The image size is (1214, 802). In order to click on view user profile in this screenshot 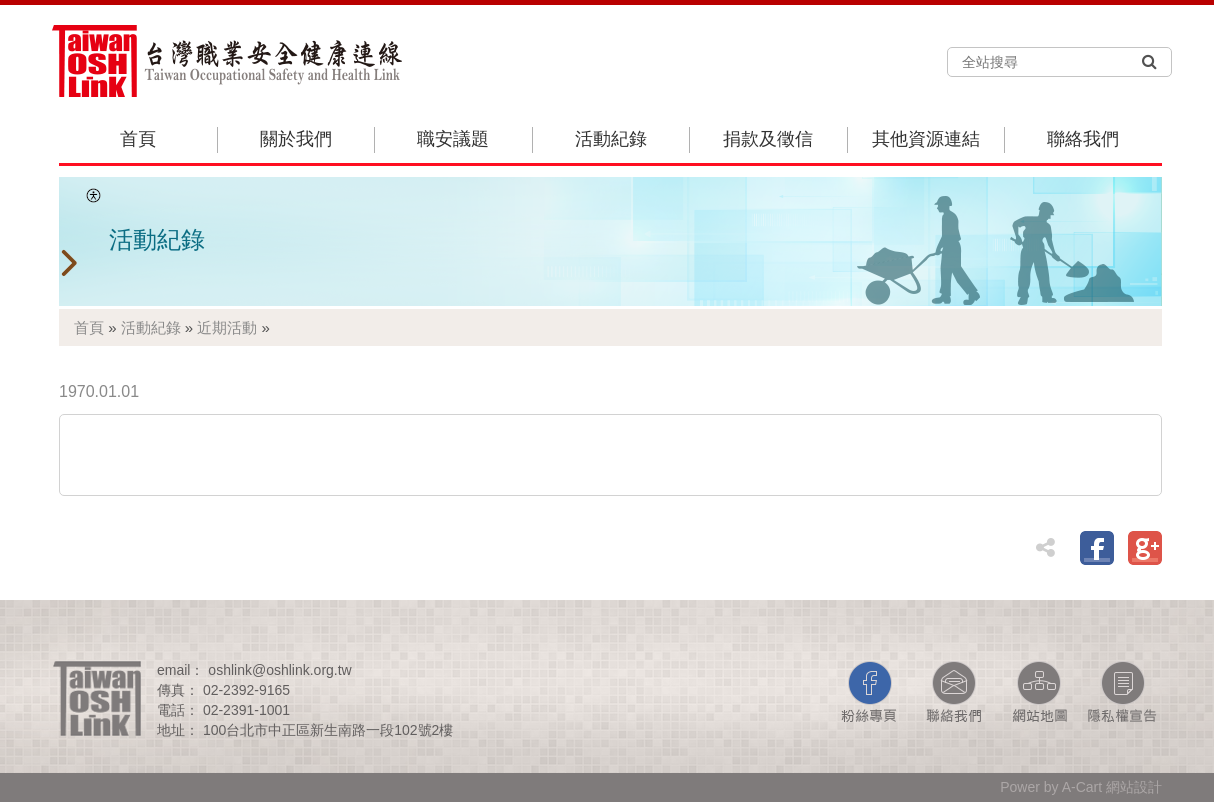, I will do `click(93, 195)`.